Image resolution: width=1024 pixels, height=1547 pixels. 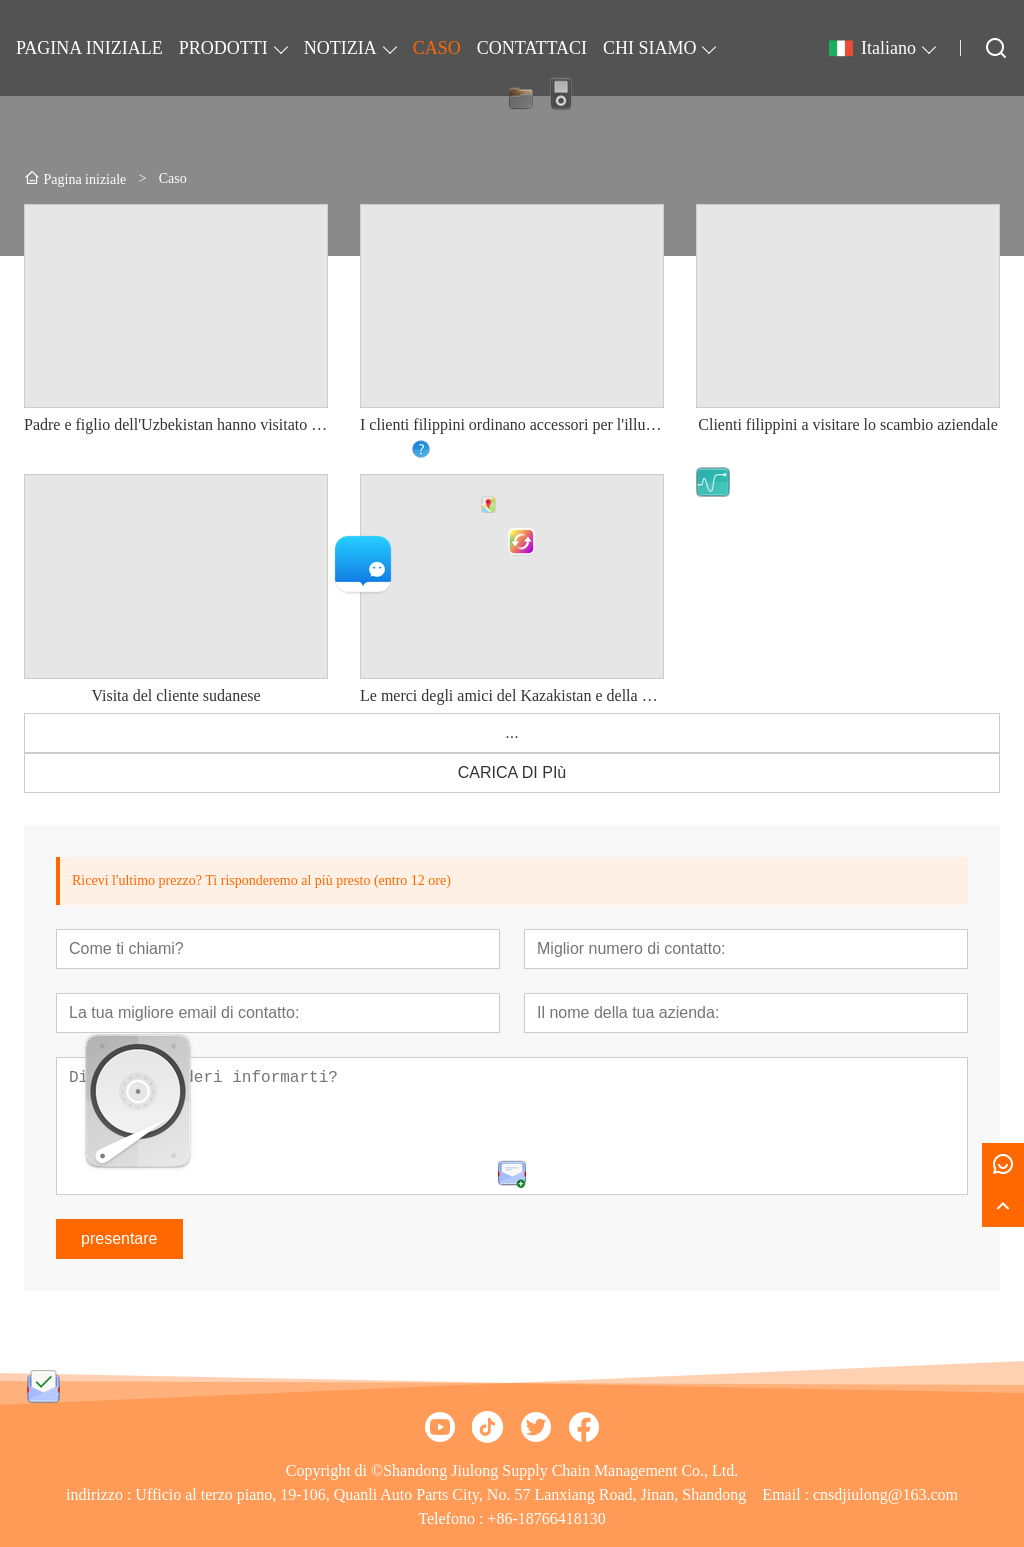 I want to click on indicates an open or expanded folder, so click(x=521, y=98).